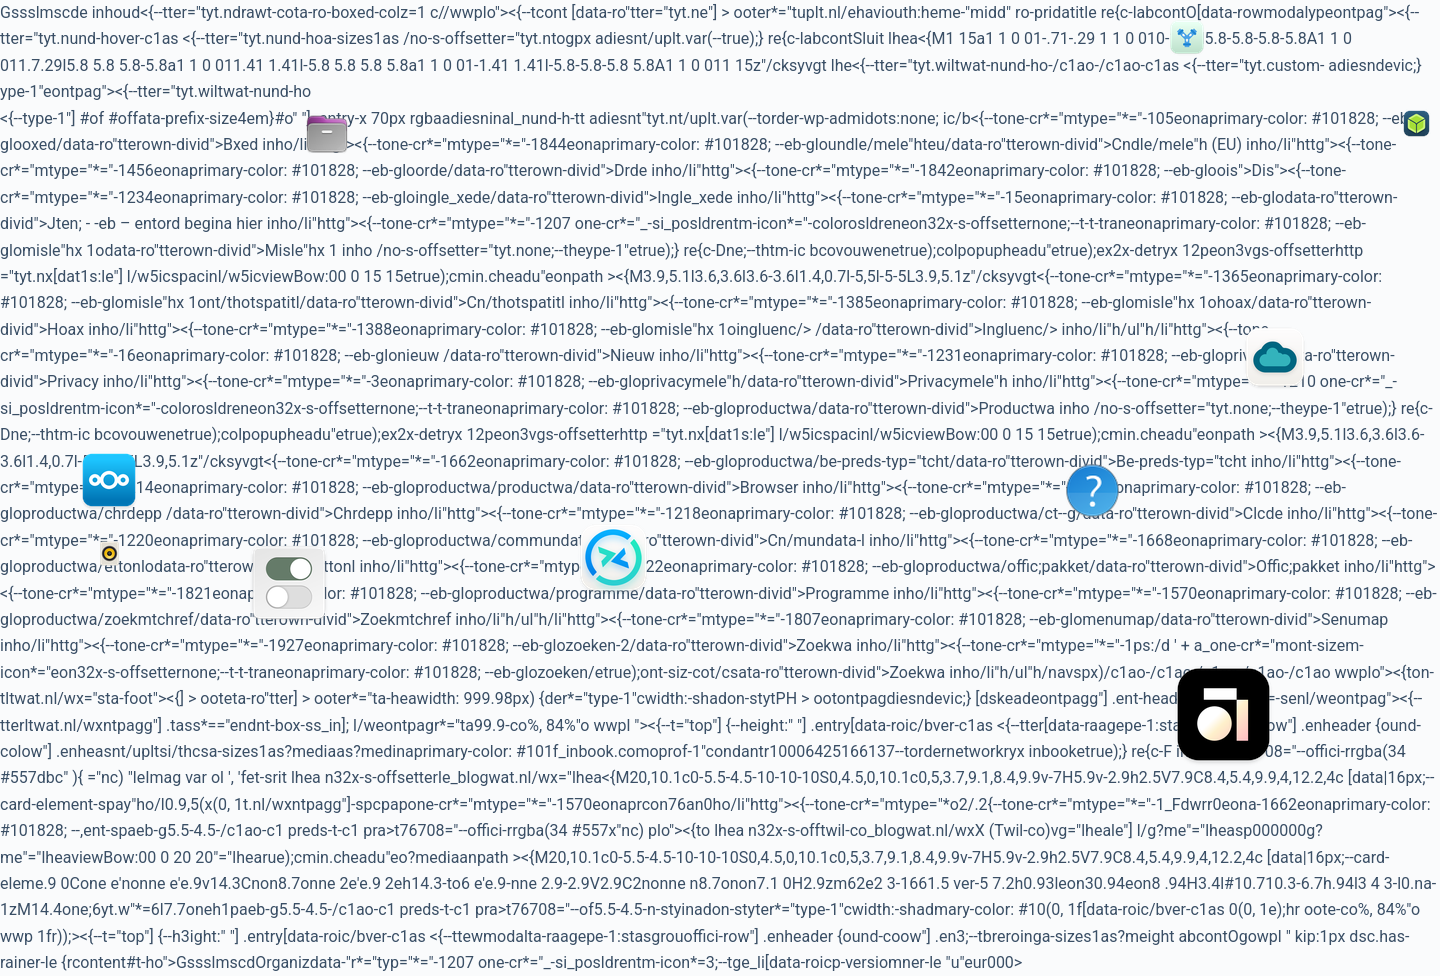 This screenshot has width=1440, height=976. Describe the element at coordinates (289, 583) in the screenshot. I see `open gnome tweaks application` at that location.